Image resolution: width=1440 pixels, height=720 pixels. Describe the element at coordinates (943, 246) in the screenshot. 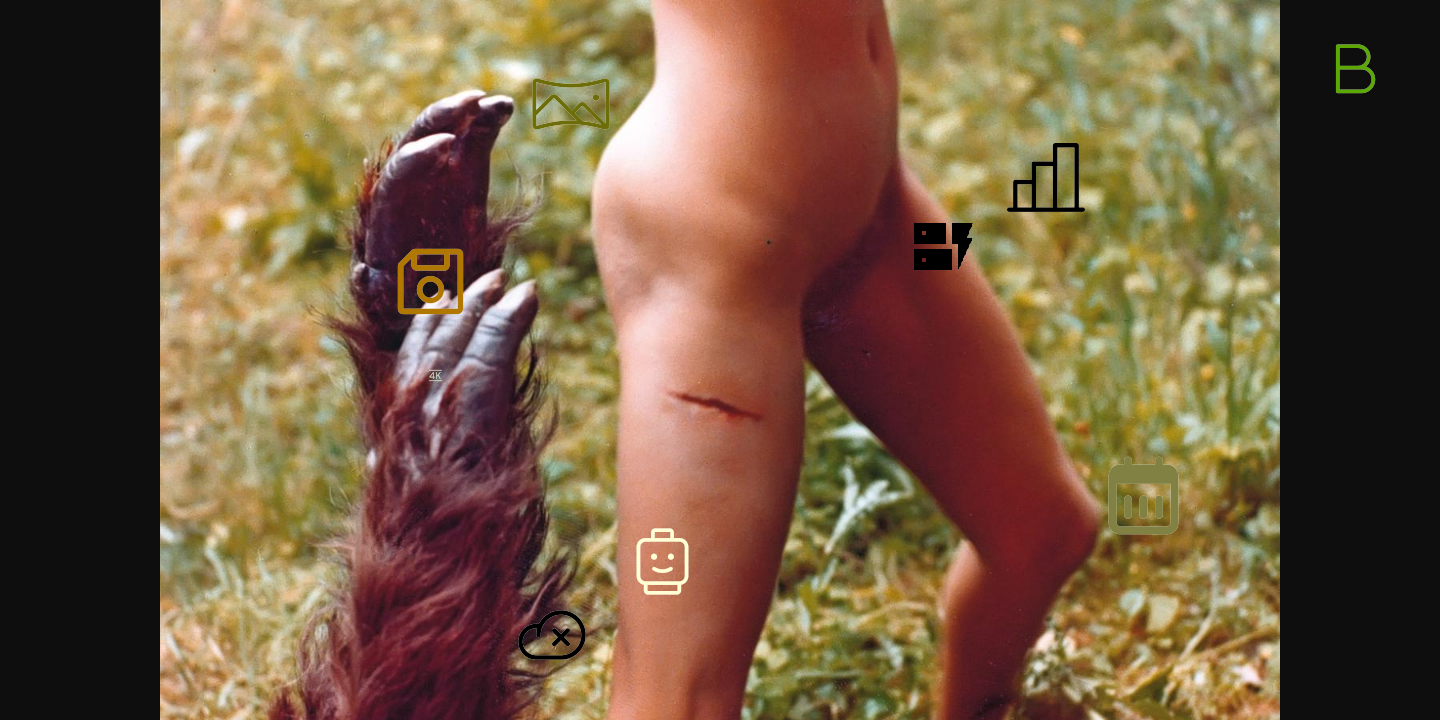

I see `access dynamic form builder` at that location.